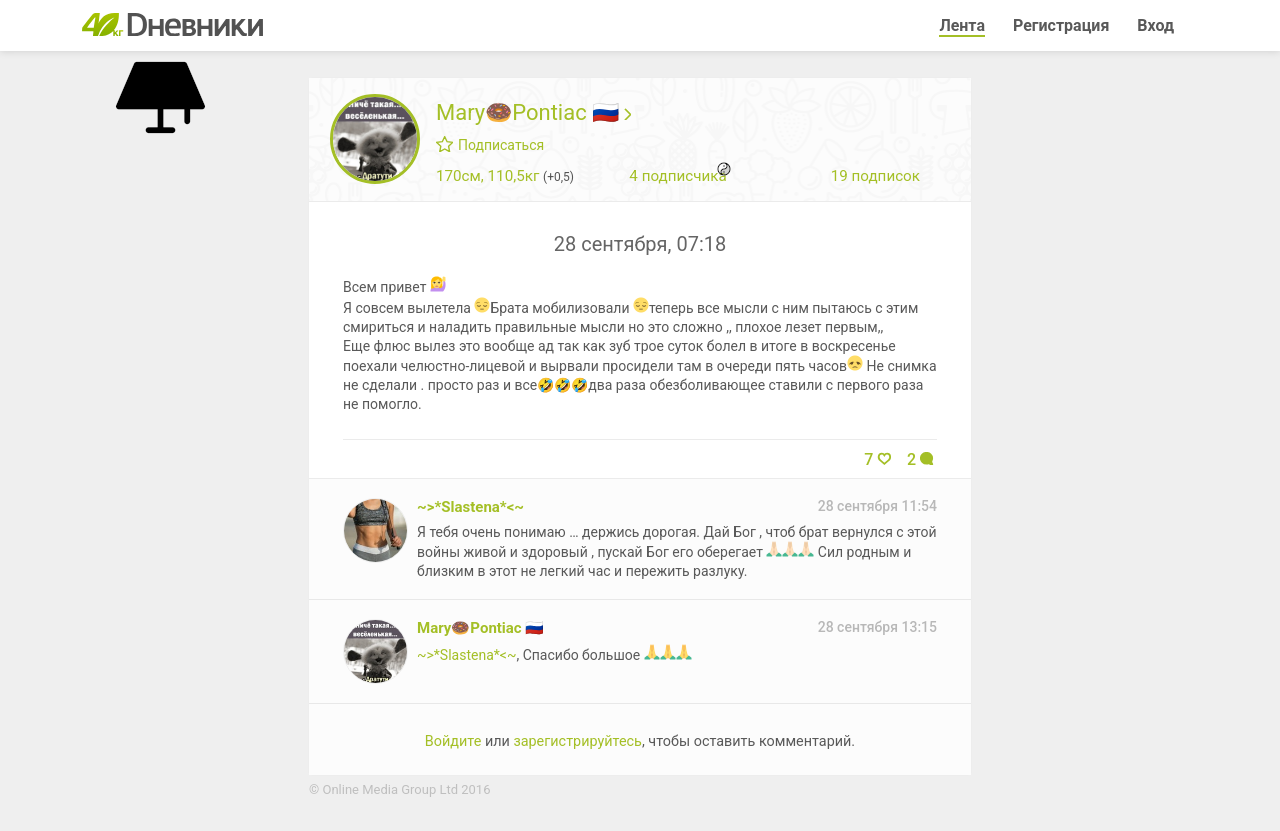 The width and height of the screenshot is (1280, 831). What do you see at coordinates (160, 97) in the screenshot?
I see `toggle desk lamp or reading light` at bounding box center [160, 97].